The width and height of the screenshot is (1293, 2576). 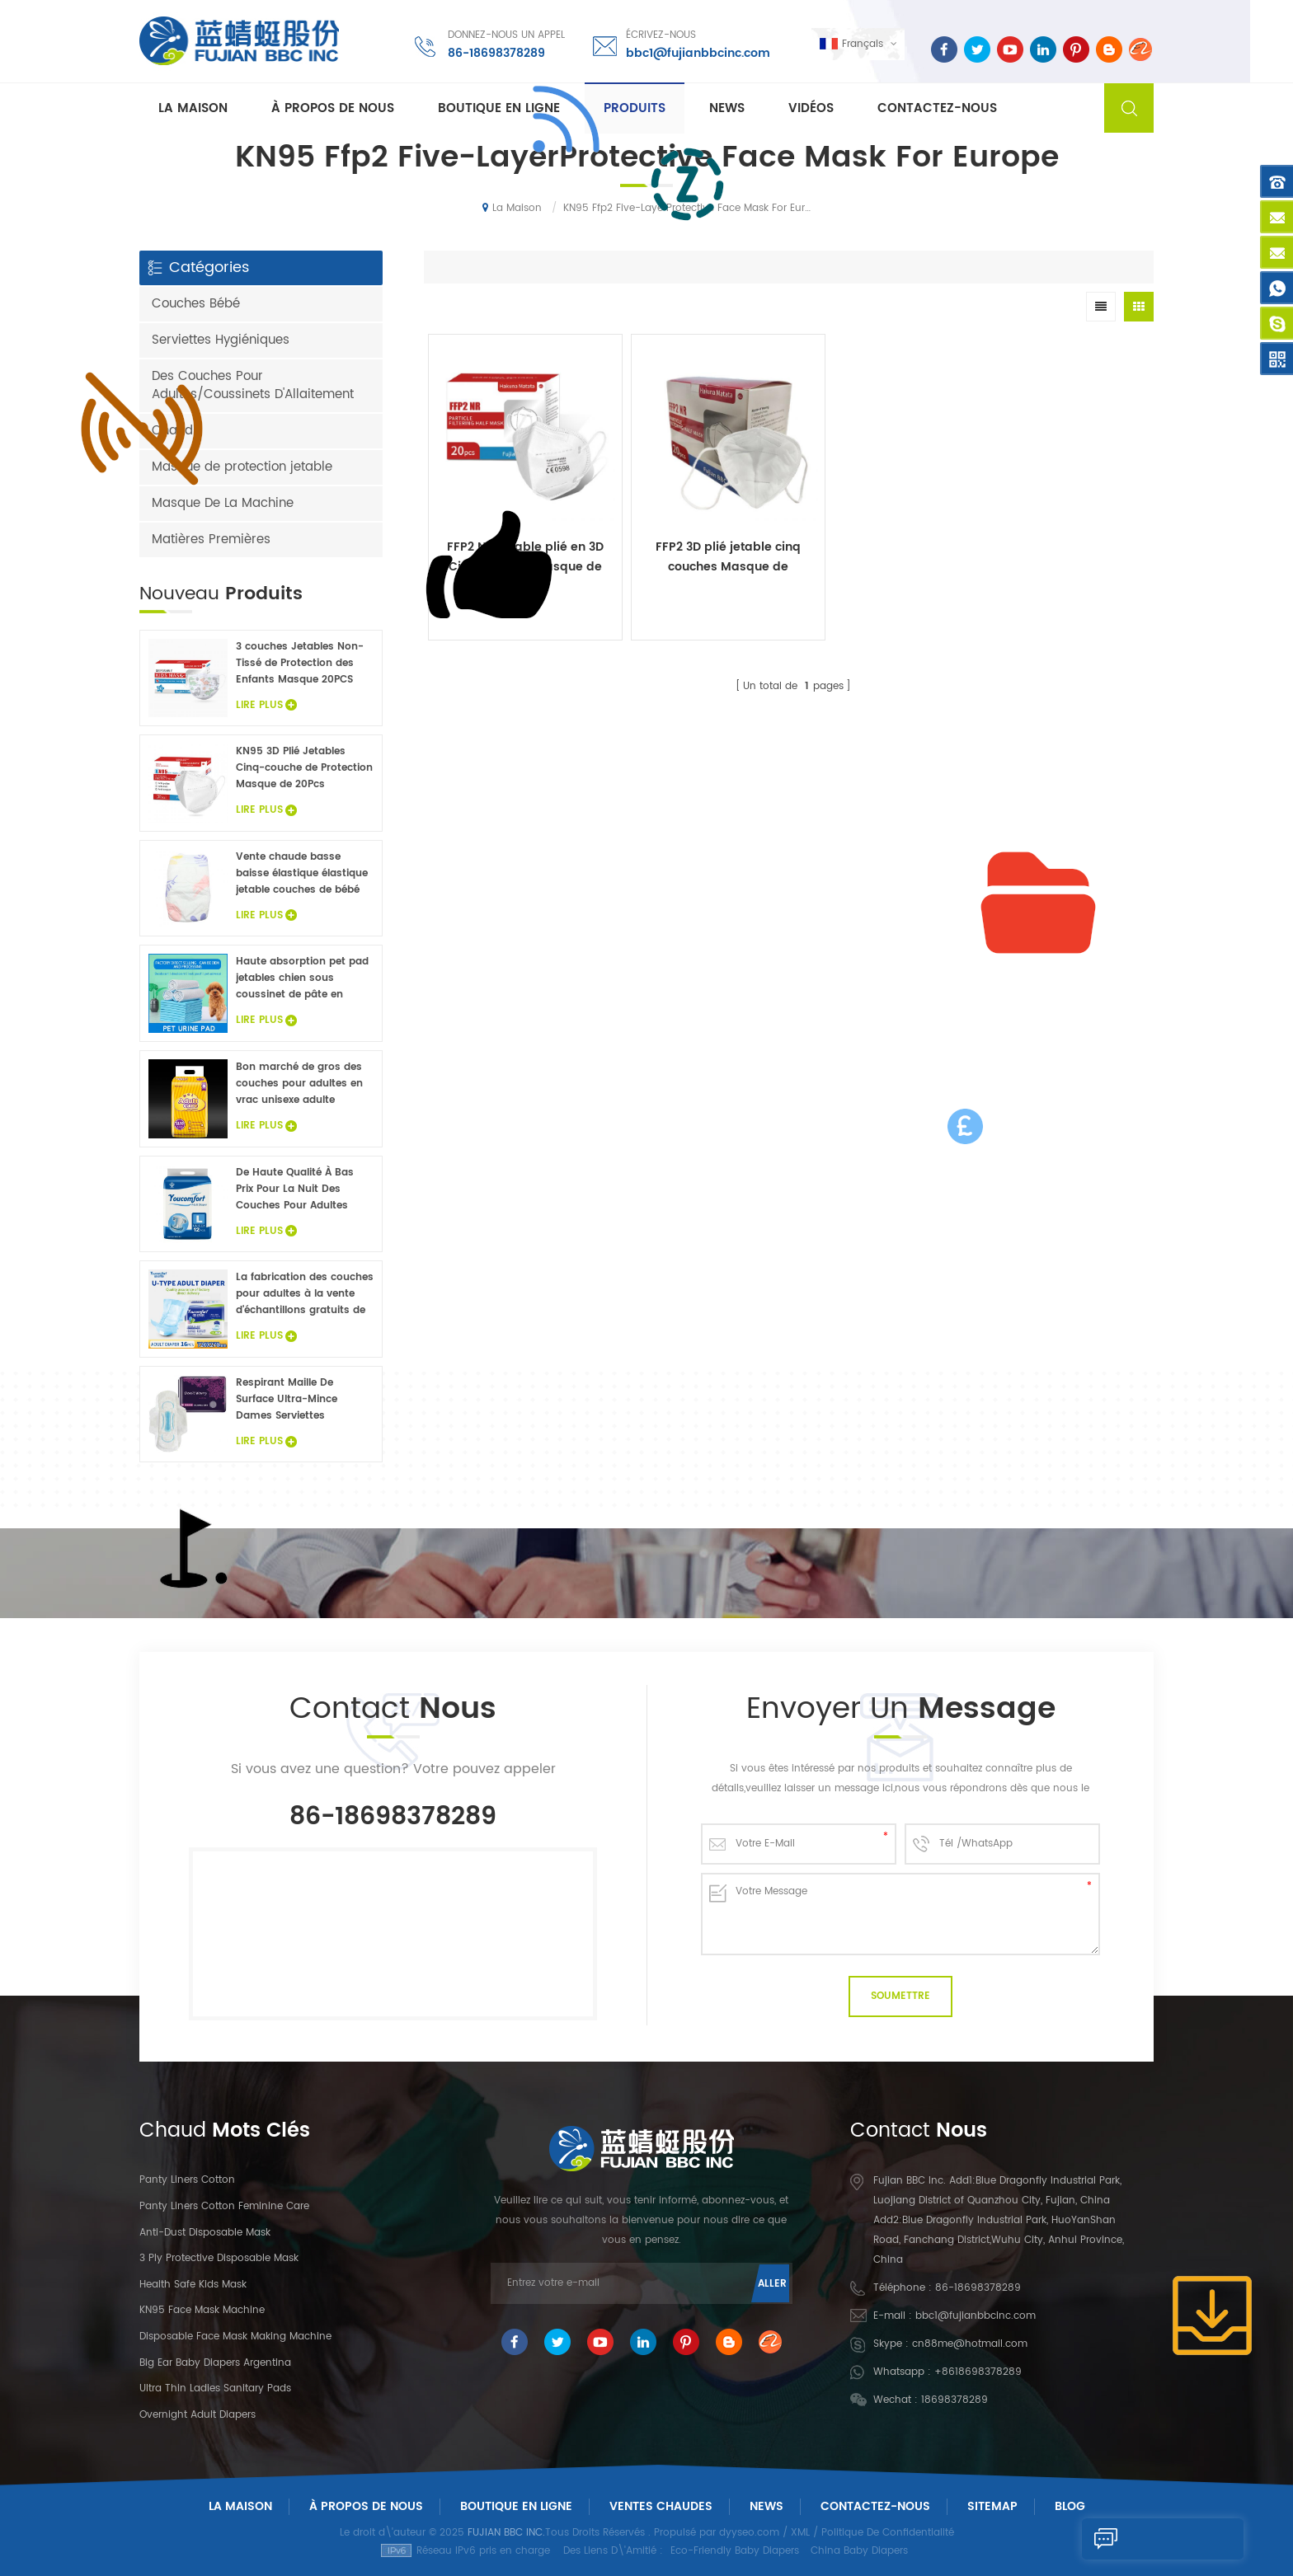 What do you see at coordinates (142, 429) in the screenshot?
I see `no signal or connection unavailable` at bounding box center [142, 429].